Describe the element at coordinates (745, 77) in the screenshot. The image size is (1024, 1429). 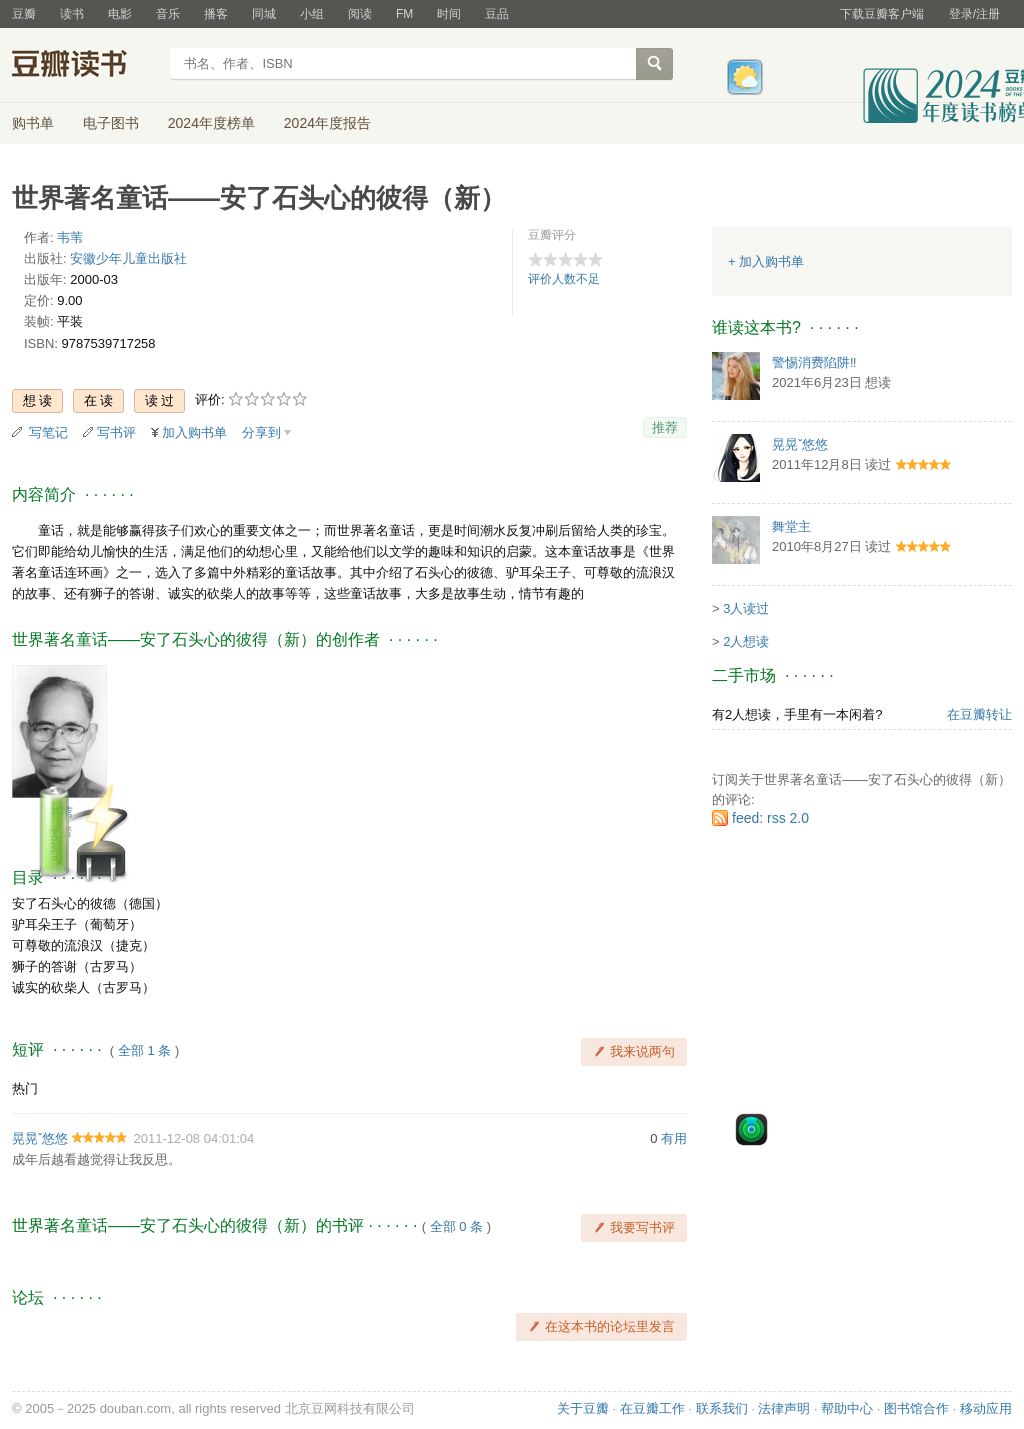
I see `open the weather application` at that location.